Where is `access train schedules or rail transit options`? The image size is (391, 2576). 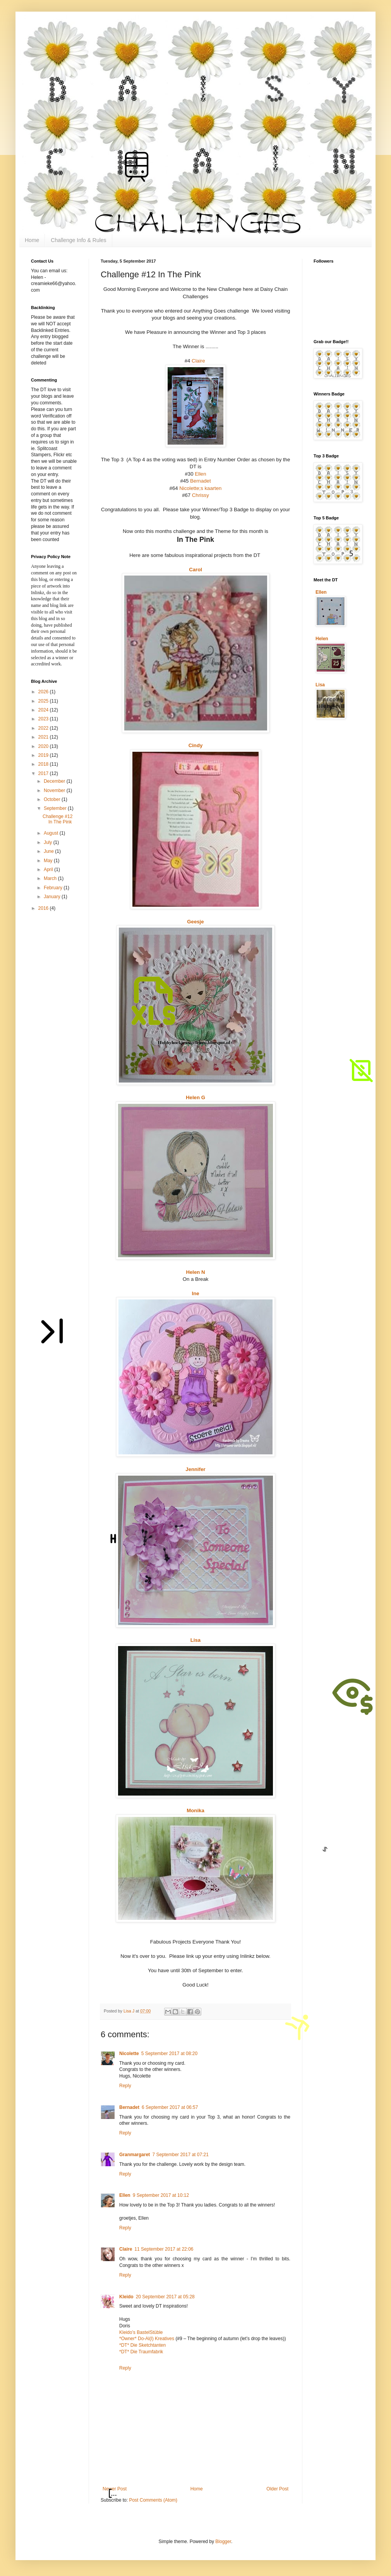
access train schedules or rail transit options is located at coordinates (137, 166).